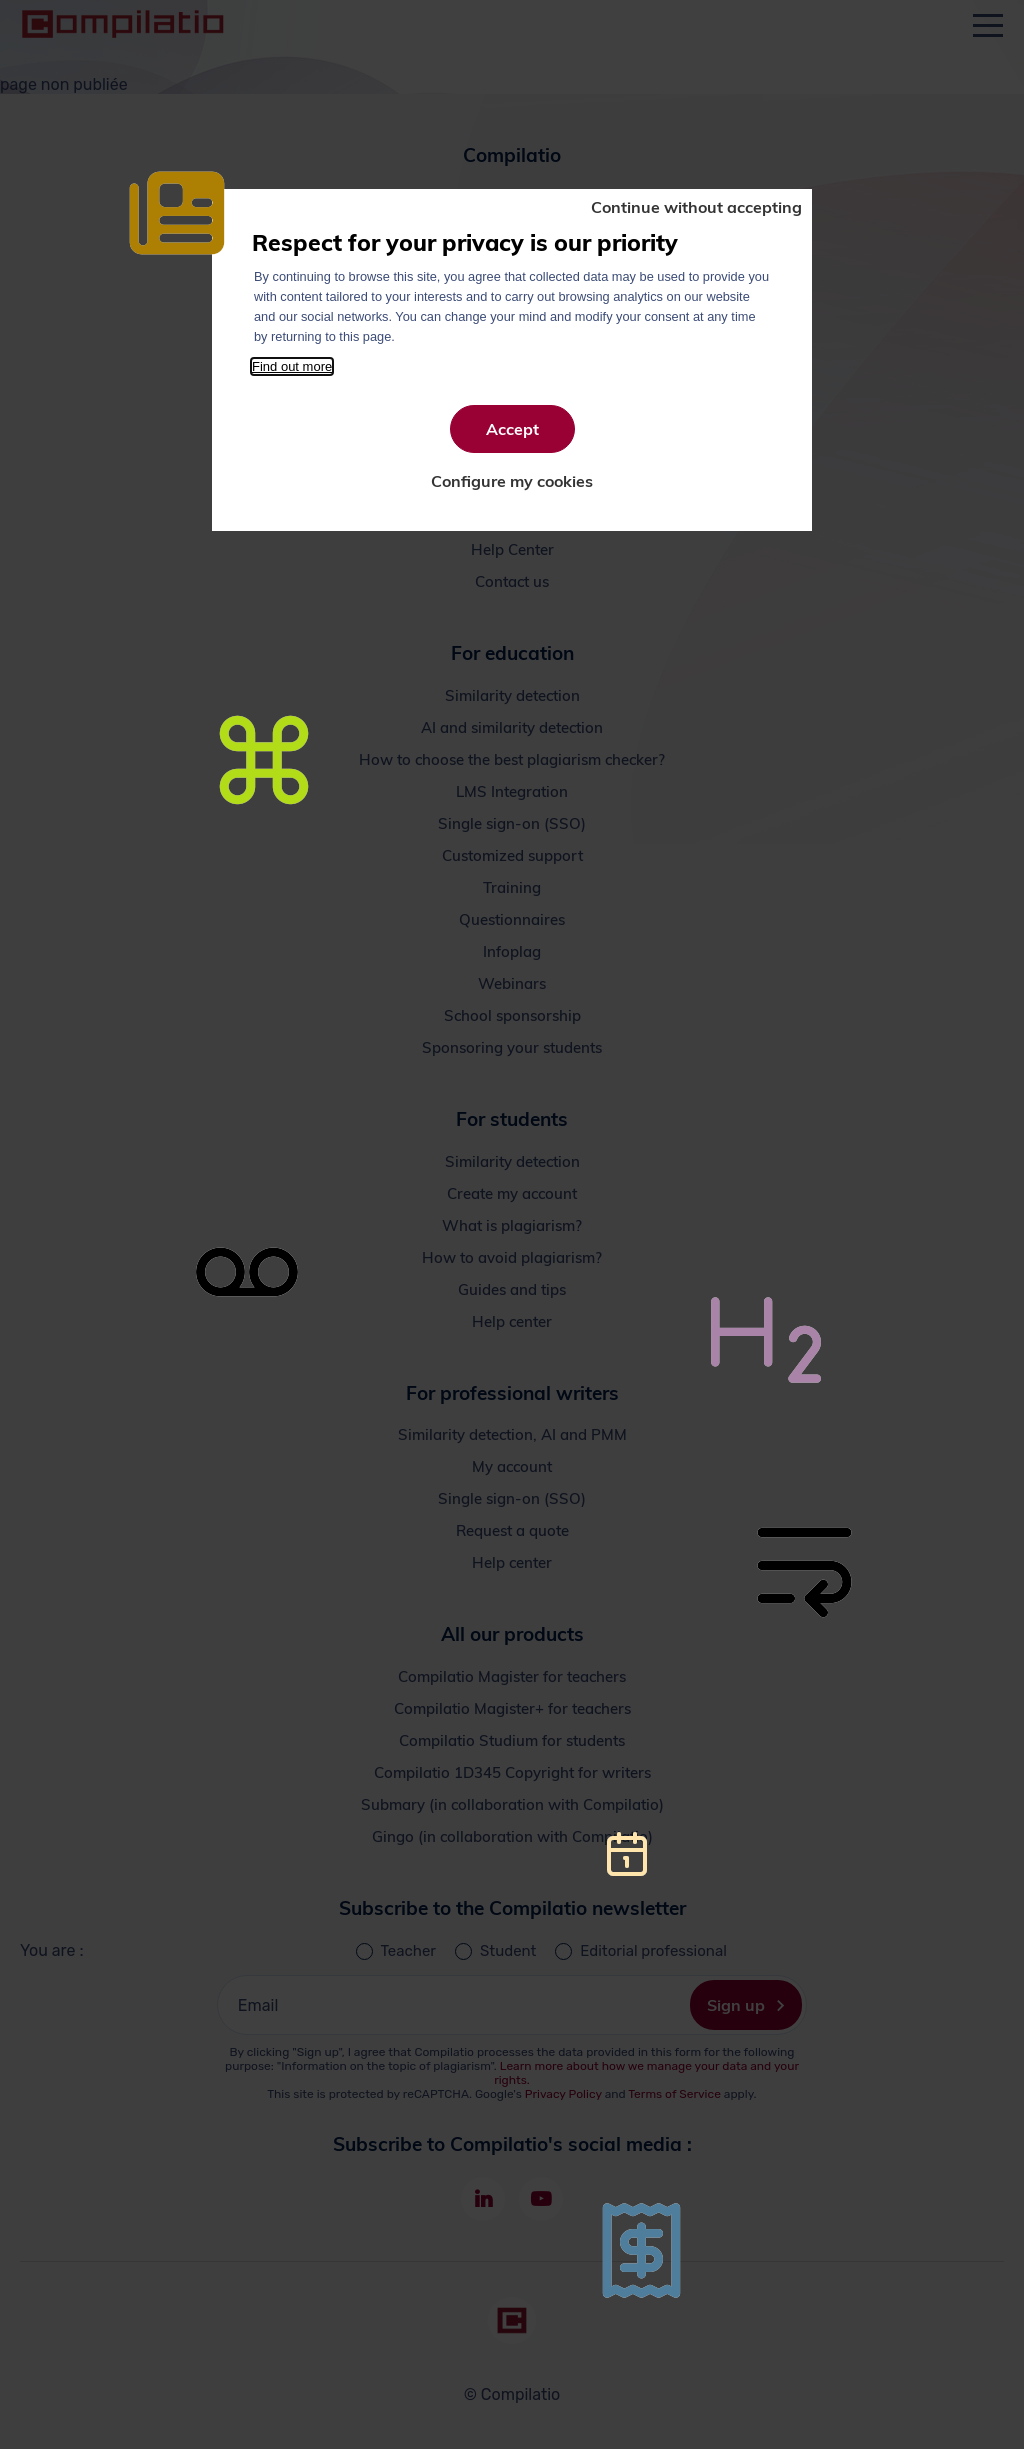 The image size is (1024, 2449). Describe the element at coordinates (627, 1854) in the screenshot. I see `view events for the first day of the month` at that location.